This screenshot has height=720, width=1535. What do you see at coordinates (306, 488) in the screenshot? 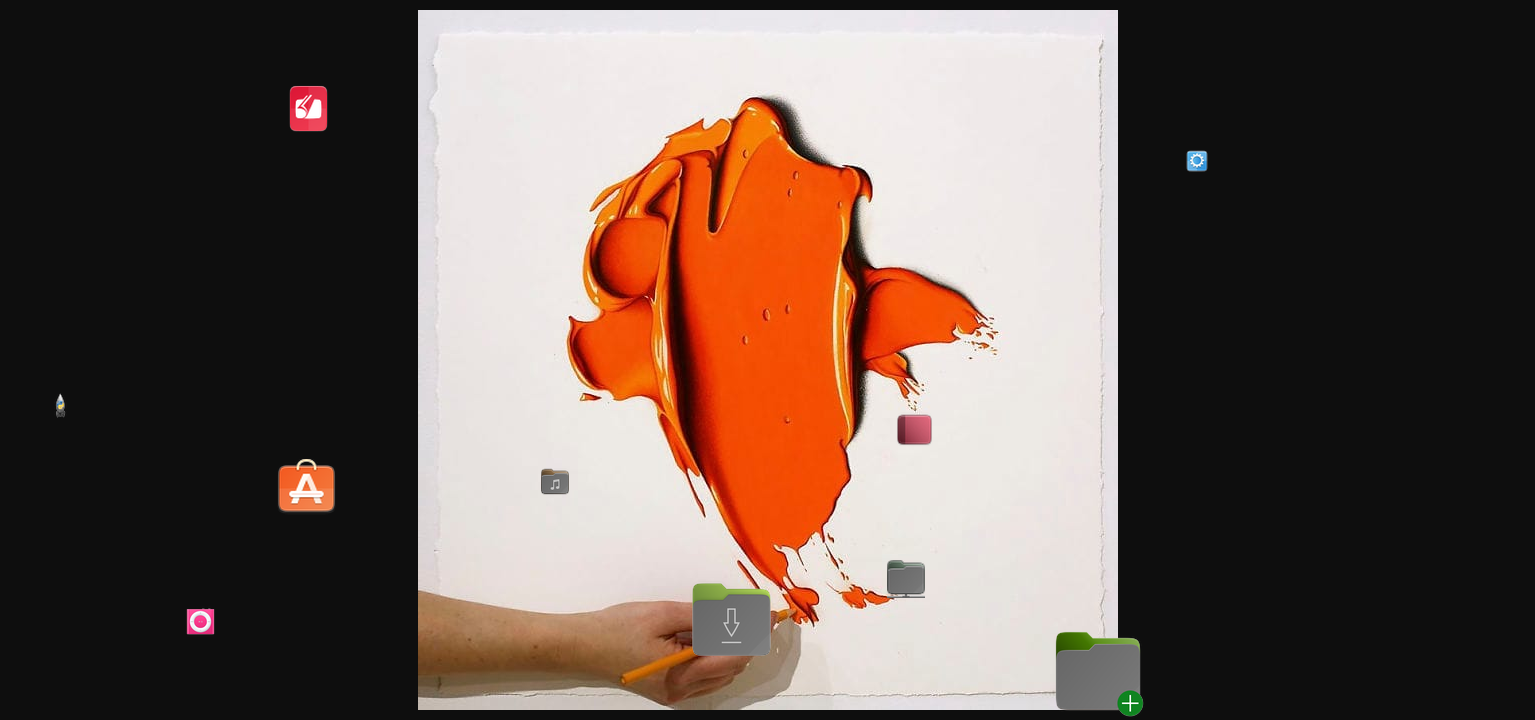
I see `open the Ubuntu Software Center` at bounding box center [306, 488].